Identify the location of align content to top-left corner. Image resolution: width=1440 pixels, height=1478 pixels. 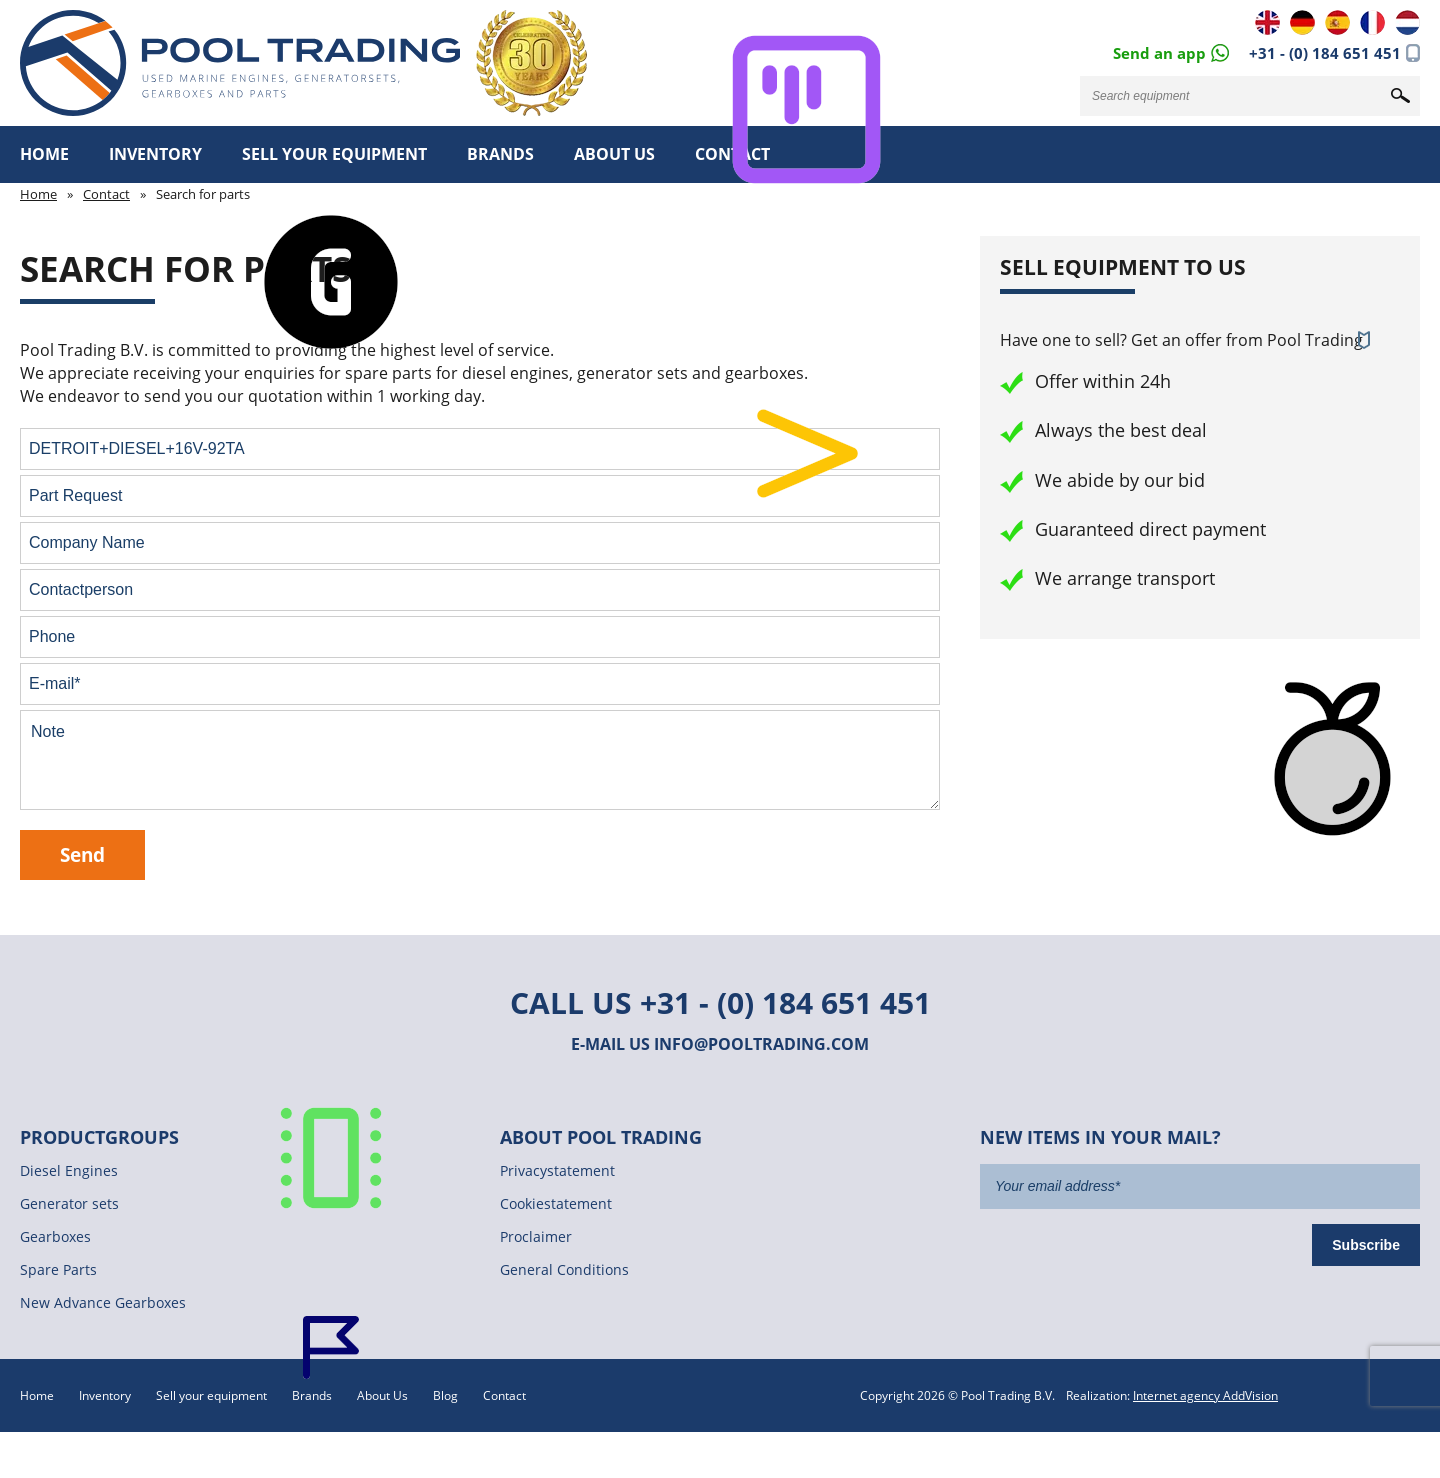
(806, 109).